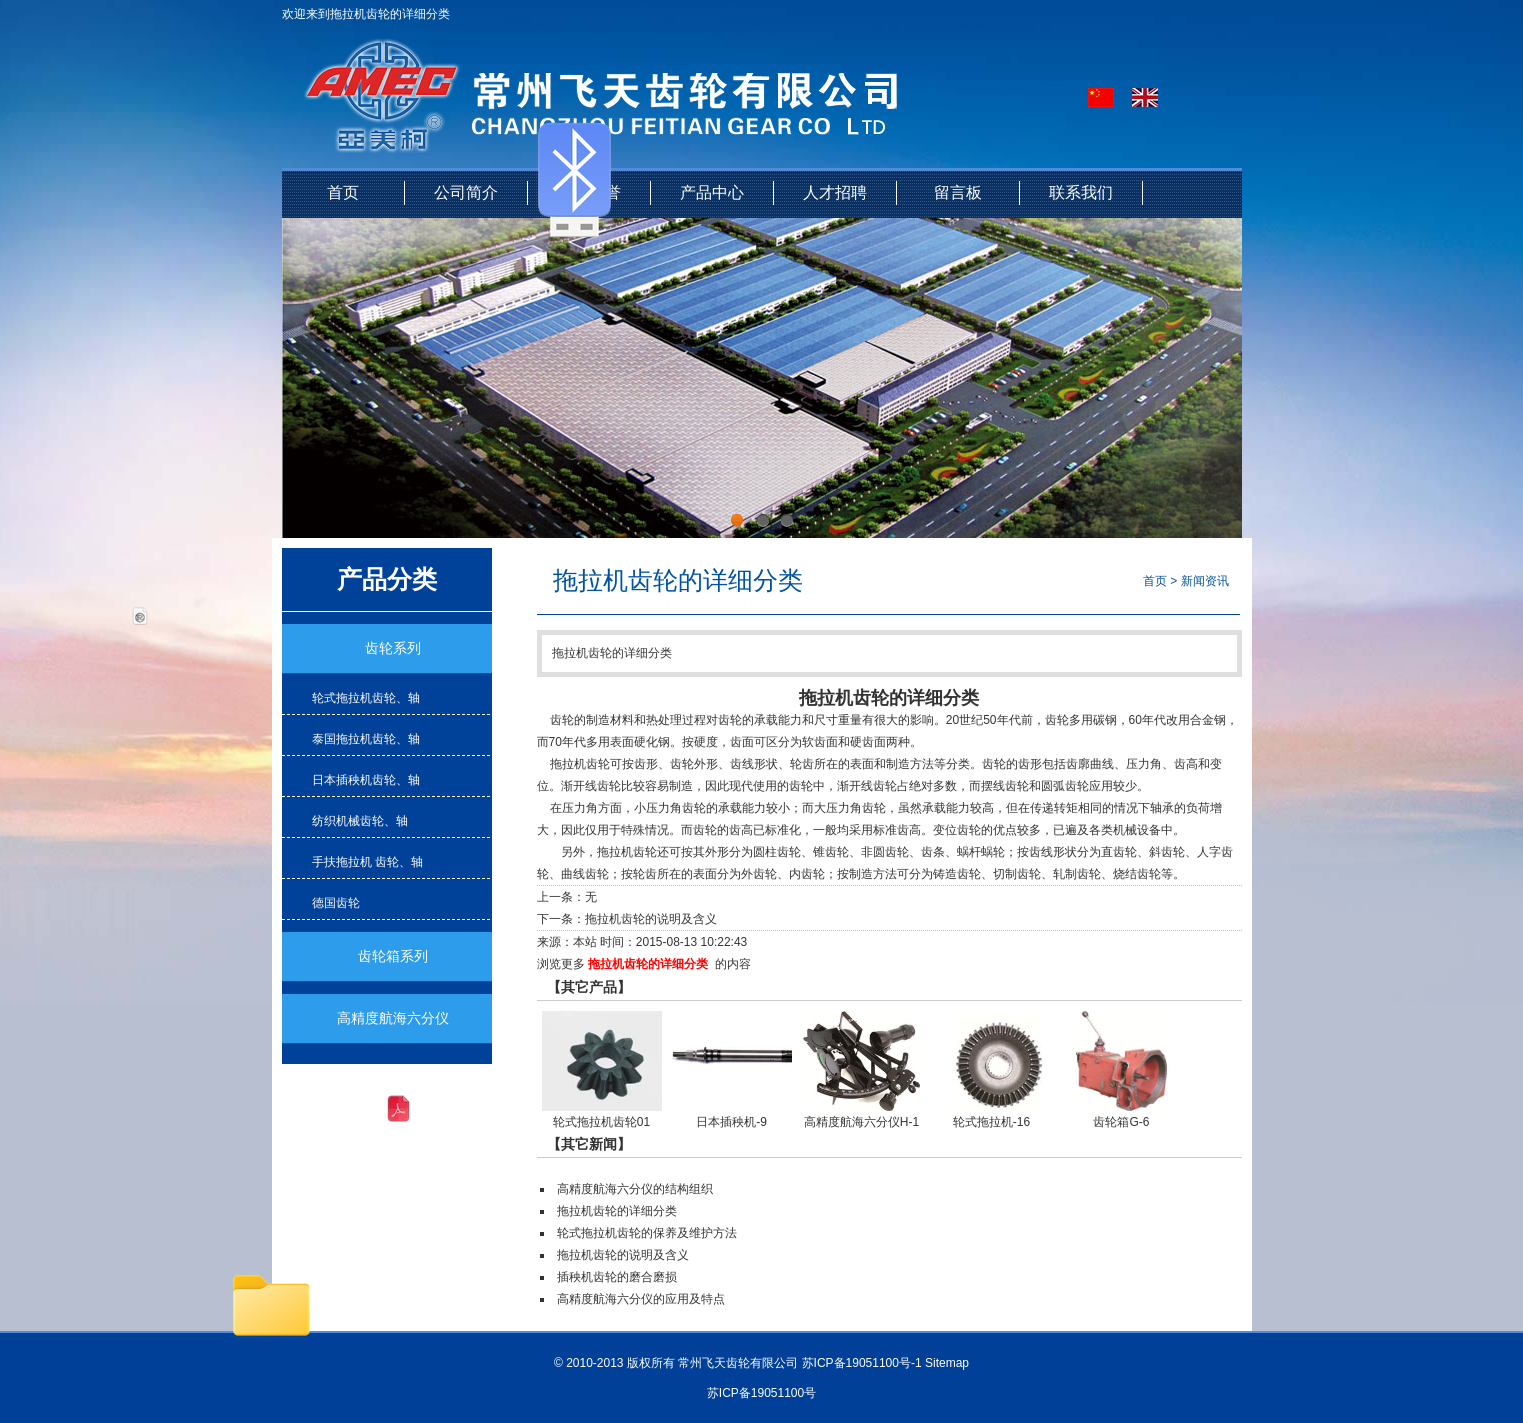 This screenshot has height=1423, width=1523. Describe the element at coordinates (574, 179) in the screenshot. I see `manage bluetooth device connections` at that location.